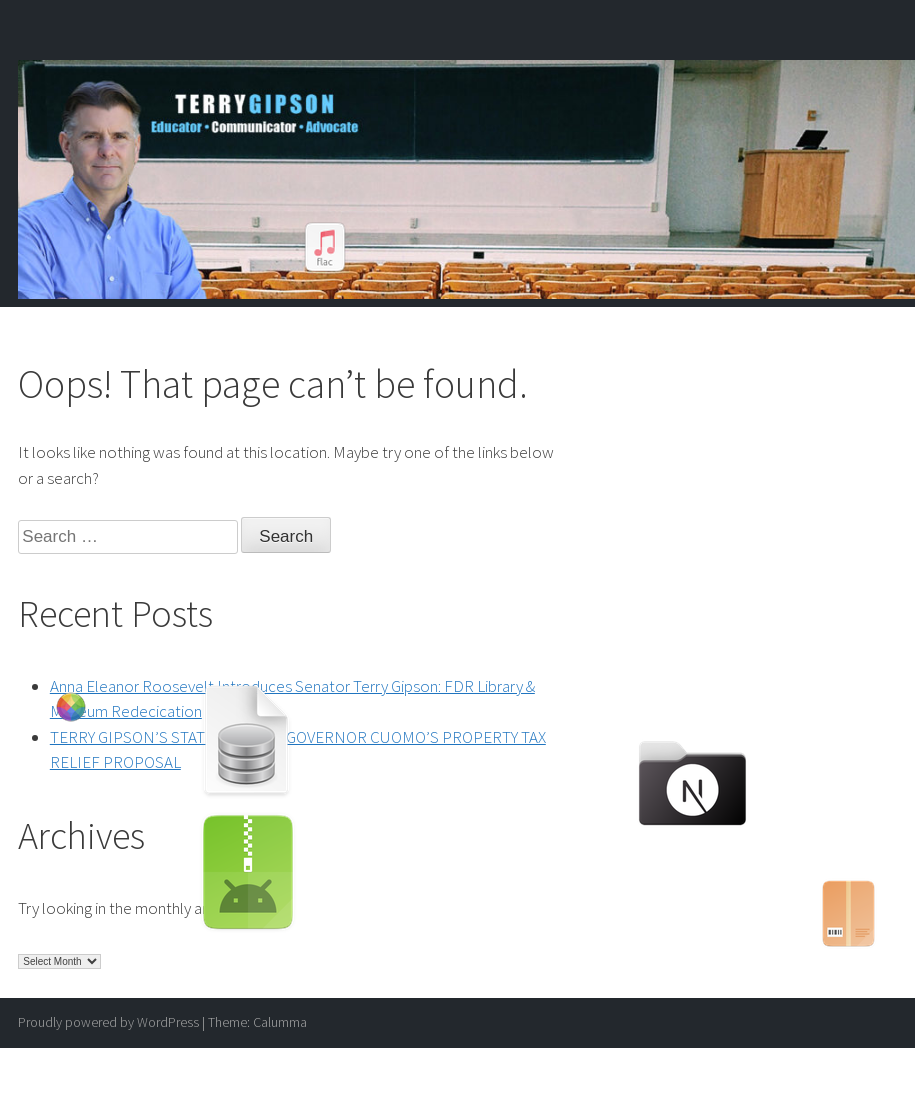 This screenshot has width=915, height=1108. I want to click on a flac audio file, so click(325, 247).